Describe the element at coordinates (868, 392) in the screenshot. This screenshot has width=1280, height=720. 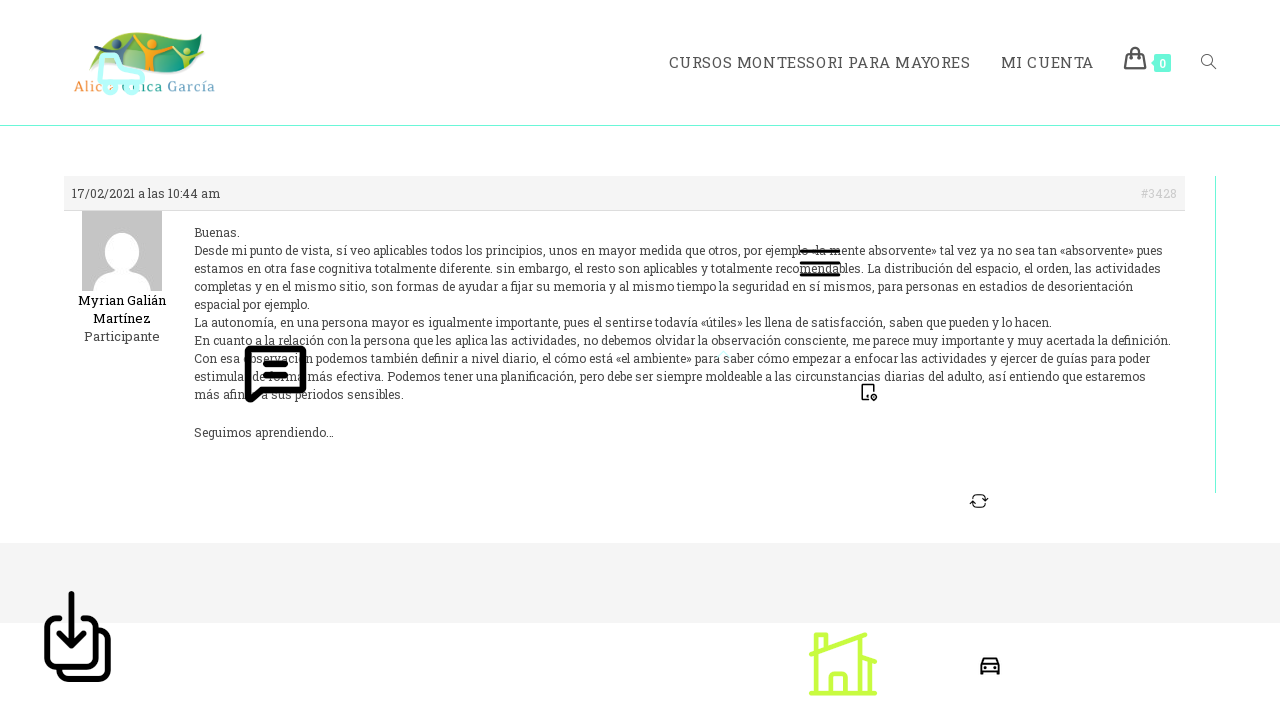
I see `set tablet as pinned location device` at that location.